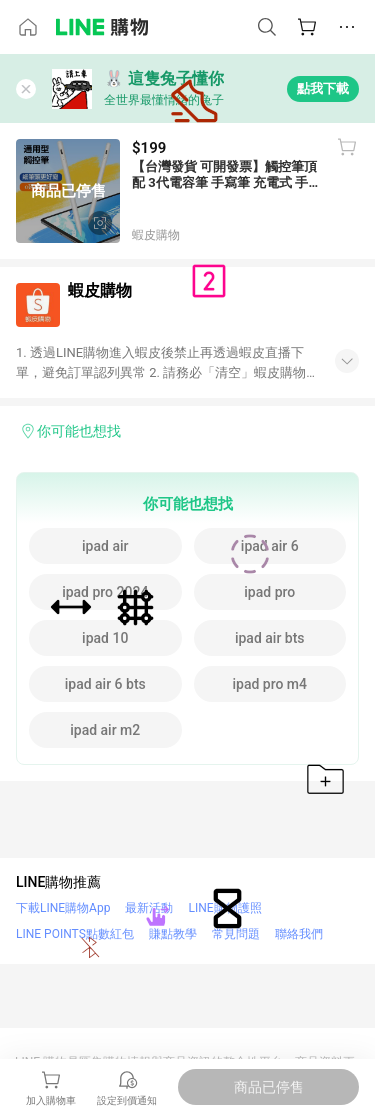 This screenshot has width=375, height=1115. What do you see at coordinates (227, 908) in the screenshot?
I see `indicates loading or processing in progress` at bounding box center [227, 908].